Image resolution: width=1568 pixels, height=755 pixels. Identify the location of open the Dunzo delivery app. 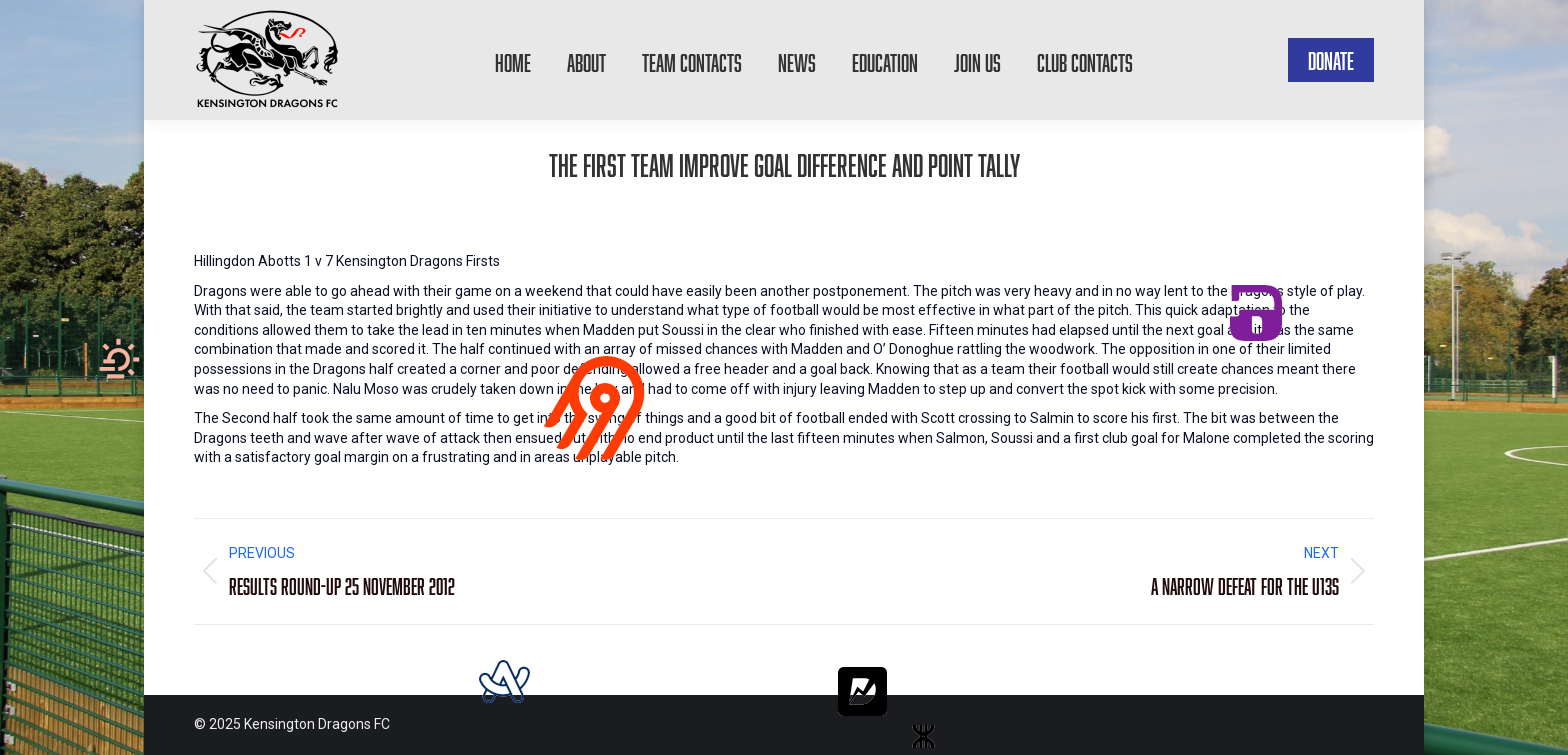
(862, 691).